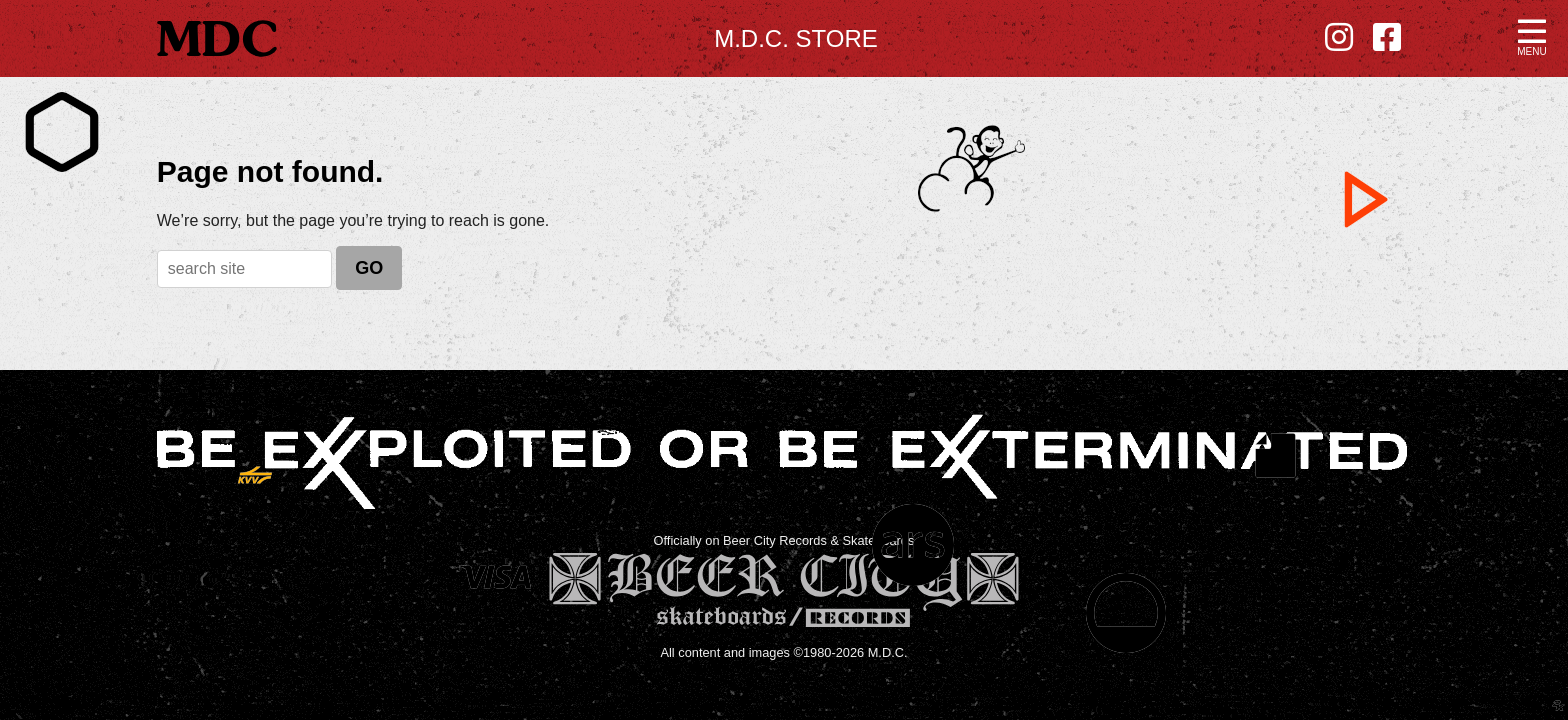  Describe the element at coordinates (495, 577) in the screenshot. I see `visa payment method accepted` at that location.